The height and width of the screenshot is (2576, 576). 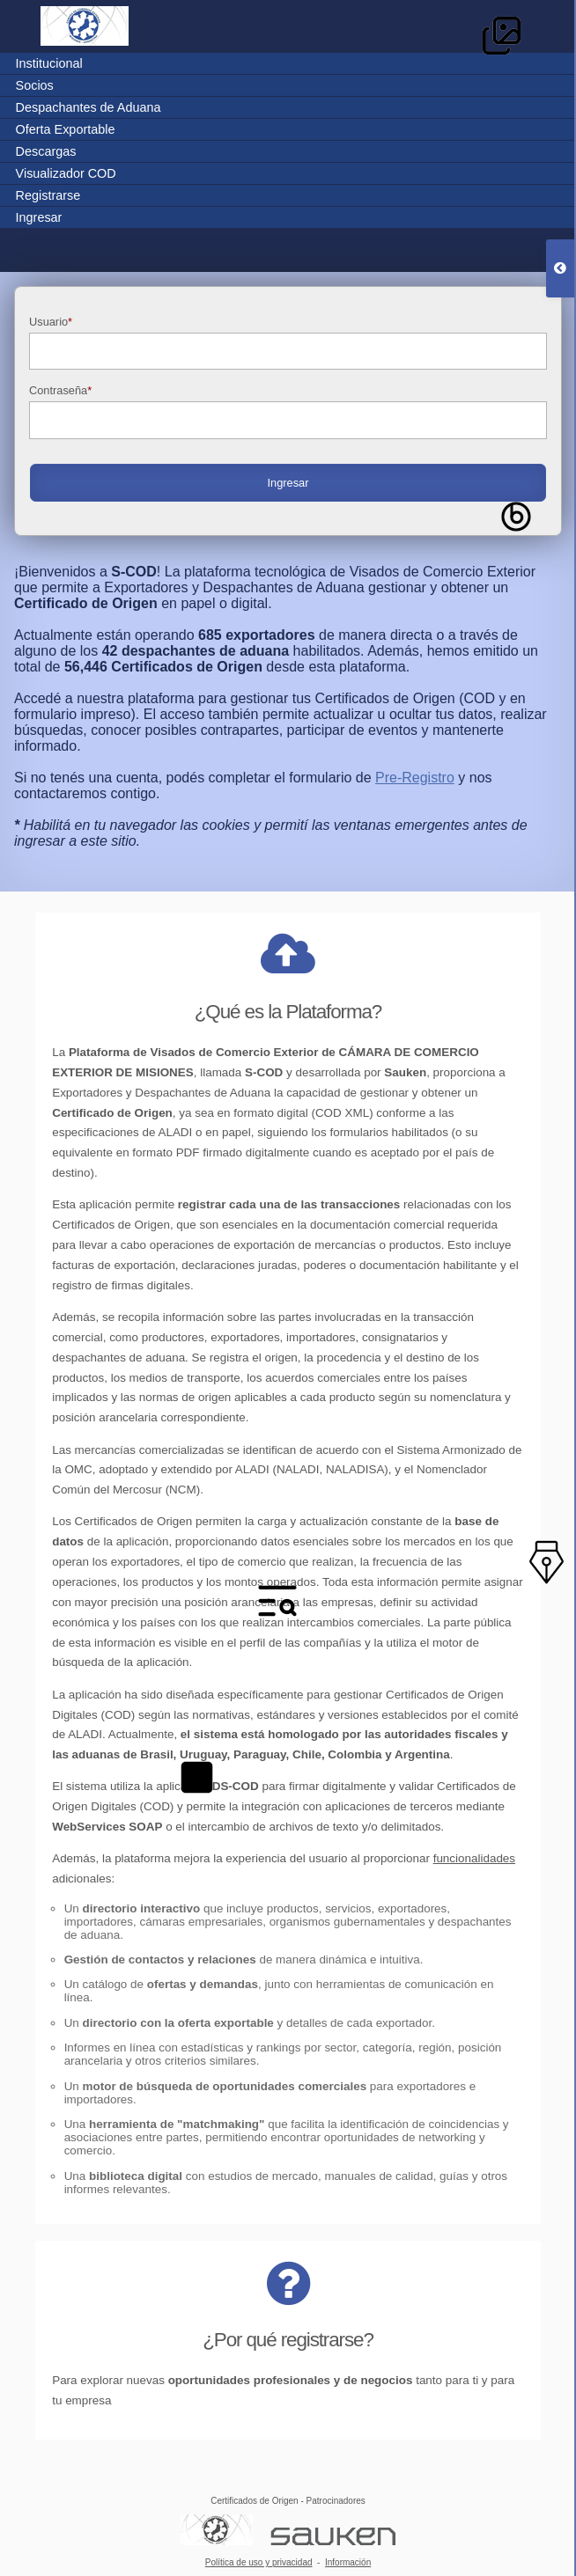 I want to click on stop media playback, so click(x=196, y=1777).